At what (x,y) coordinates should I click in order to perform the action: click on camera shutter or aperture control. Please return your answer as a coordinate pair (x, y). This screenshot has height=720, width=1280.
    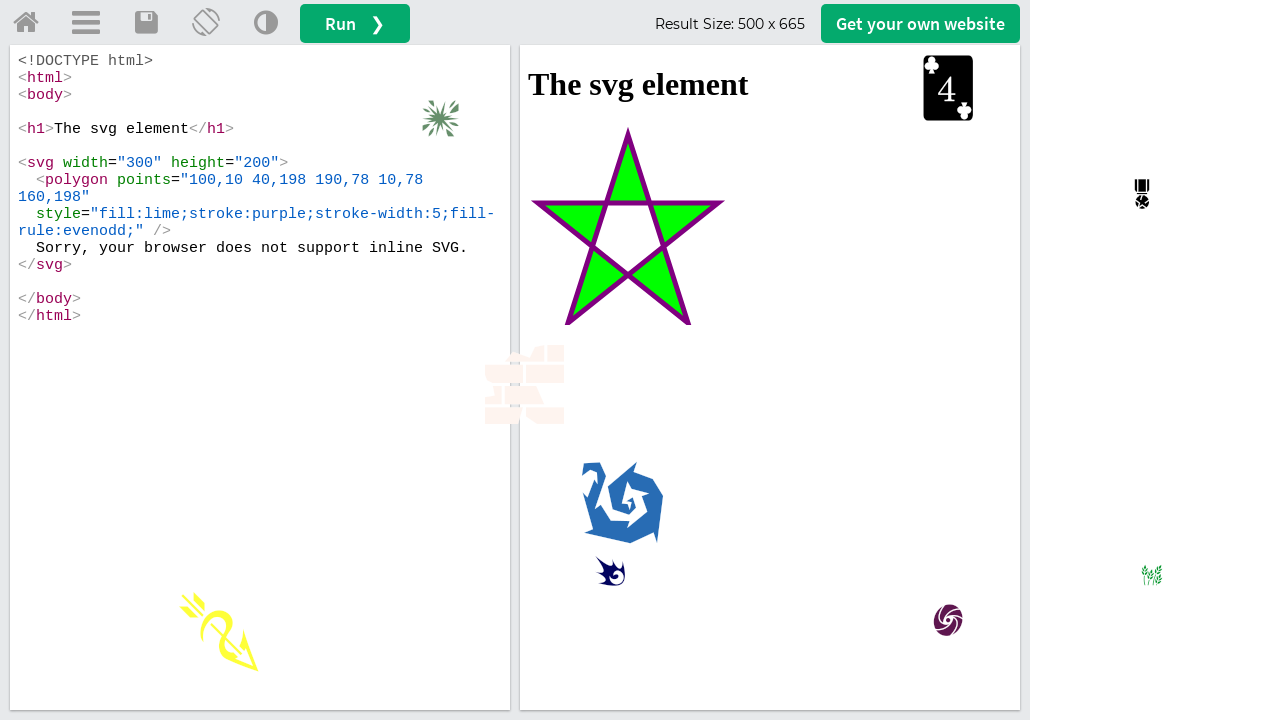
    Looking at the image, I should click on (948, 620).